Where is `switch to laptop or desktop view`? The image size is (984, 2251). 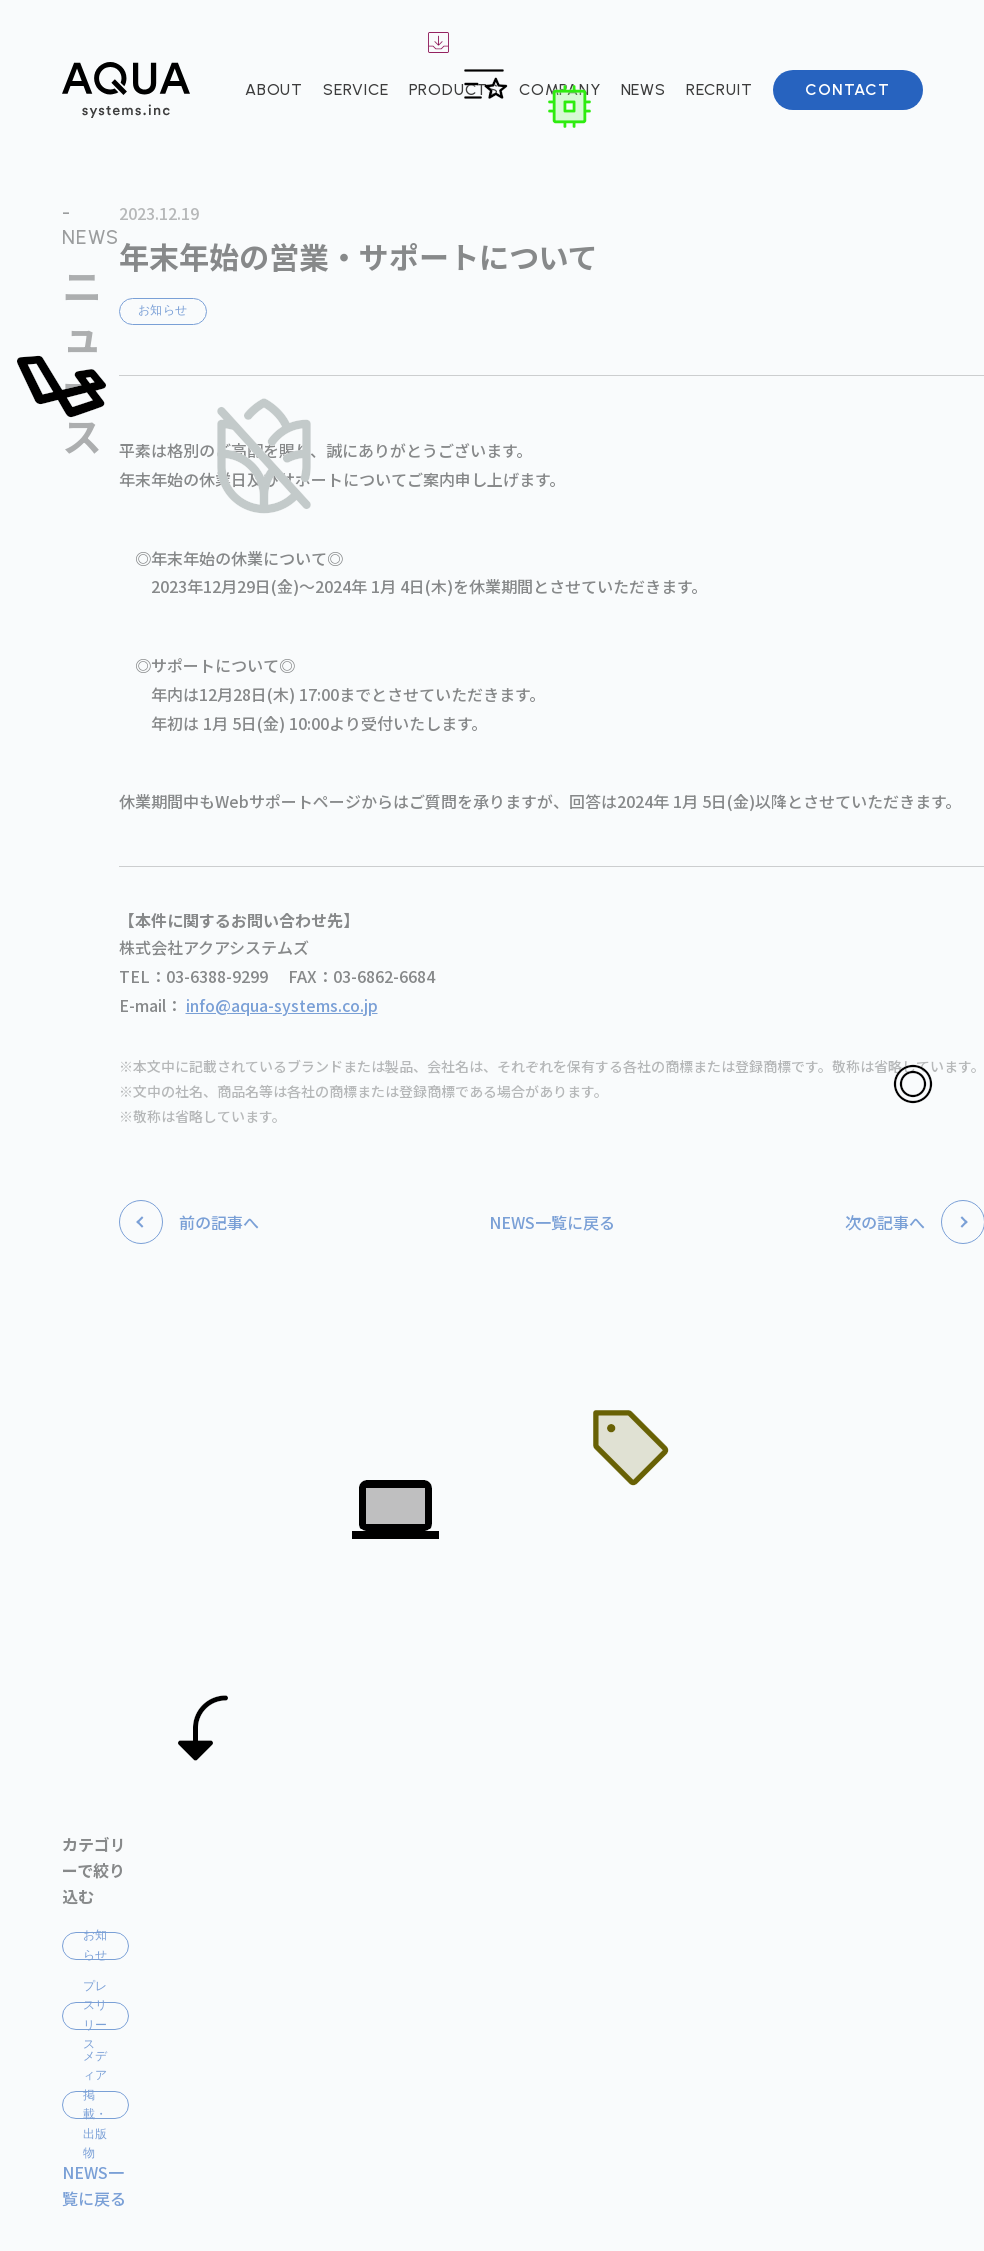
switch to laptop or desktop view is located at coordinates (395, 1509).